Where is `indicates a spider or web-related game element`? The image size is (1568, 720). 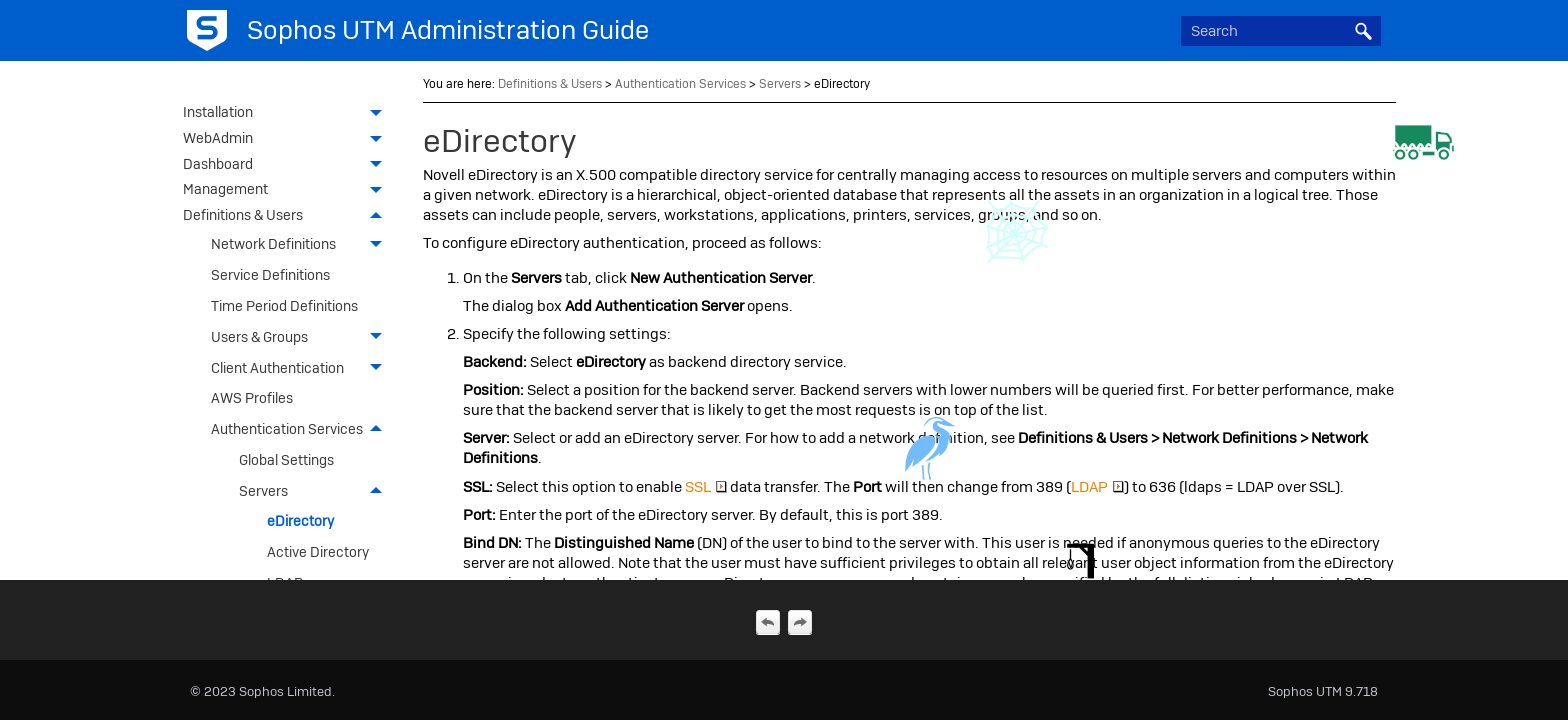 indicates a spider or web-related game element is located at coordinates (1017, 231).